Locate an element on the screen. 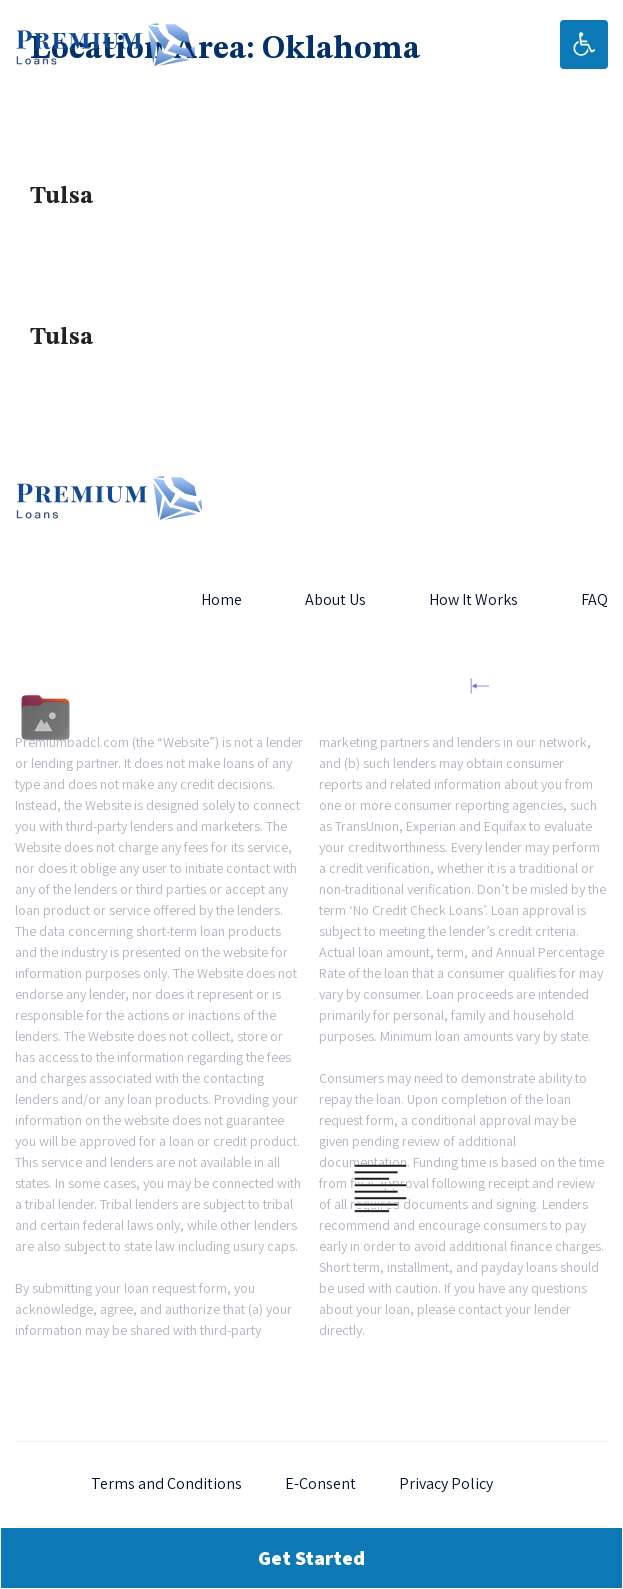  open your pictures folder is located at coordinates (45, 717).